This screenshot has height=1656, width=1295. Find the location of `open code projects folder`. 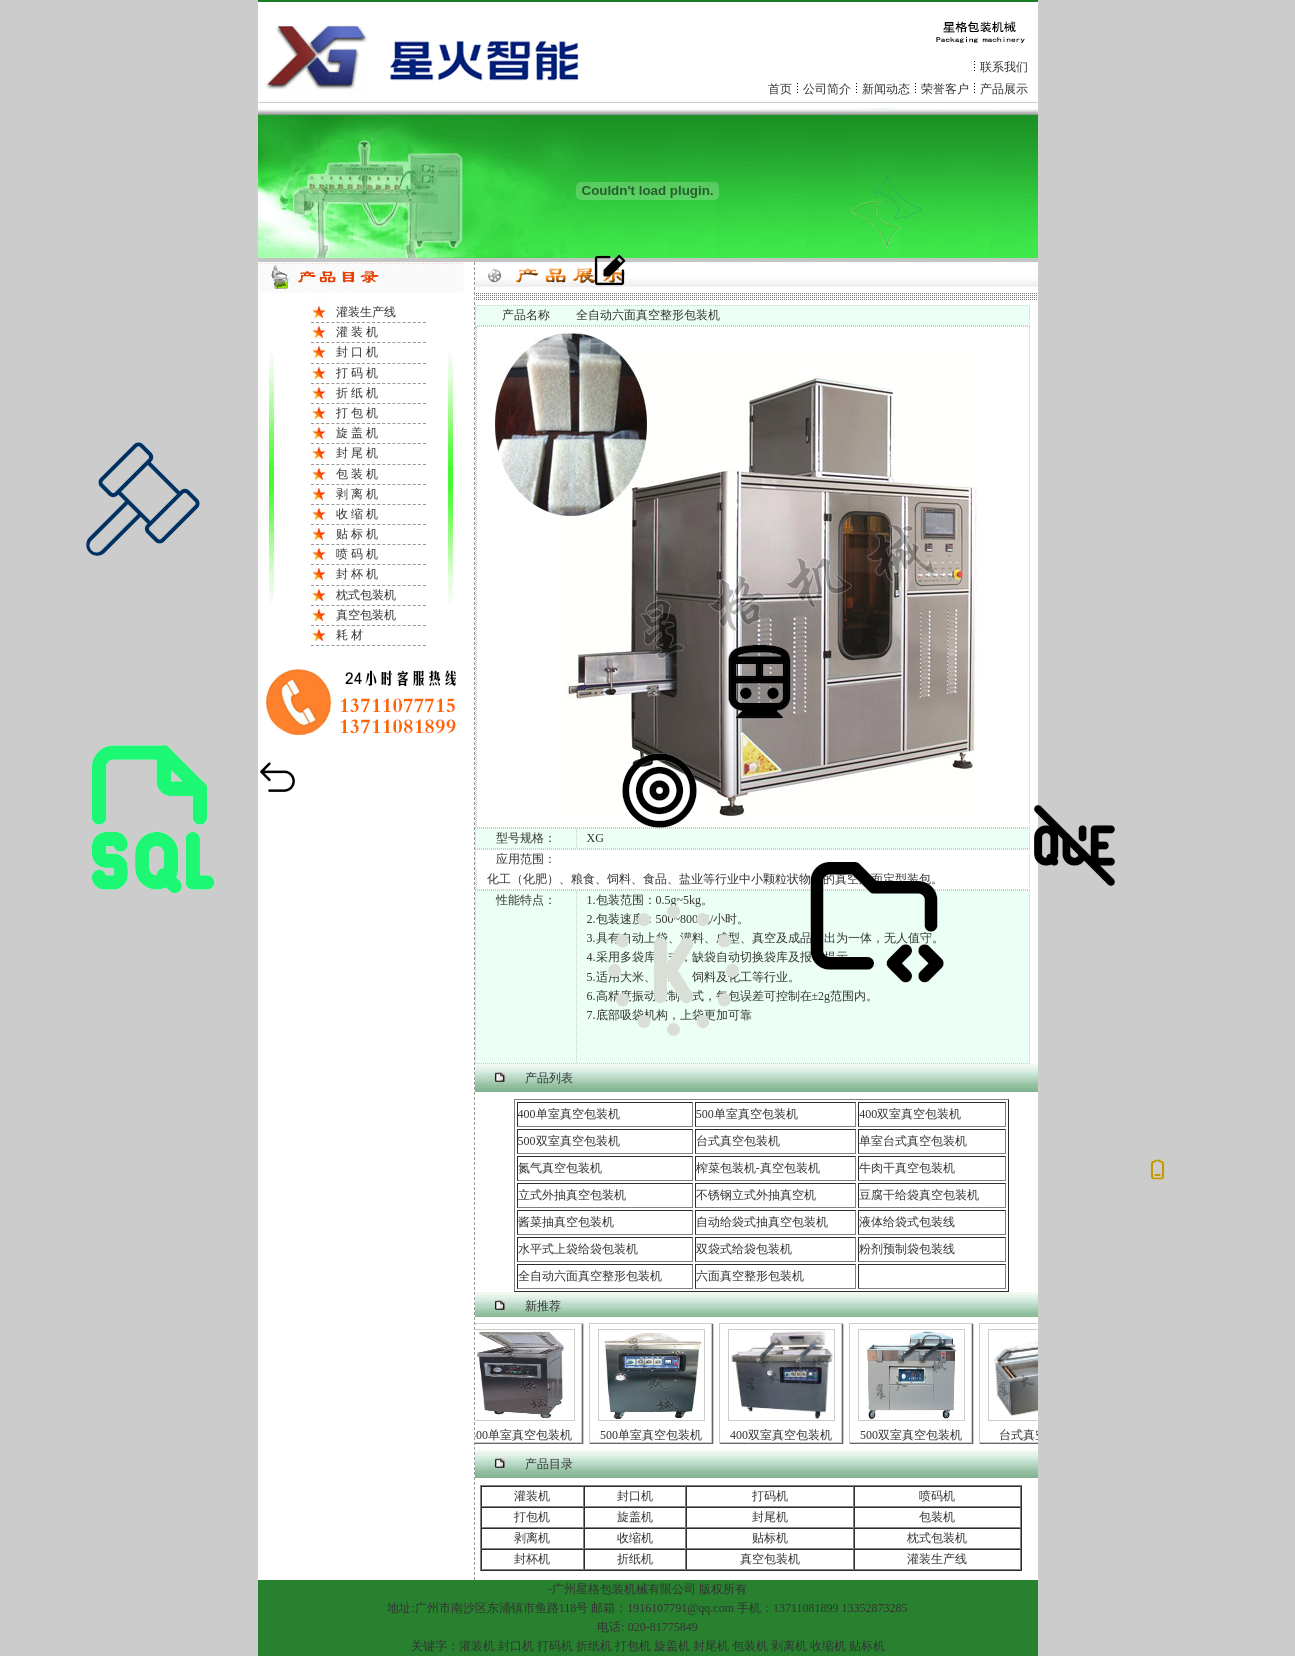

open code projects folder is located at coordinates (874, 919).